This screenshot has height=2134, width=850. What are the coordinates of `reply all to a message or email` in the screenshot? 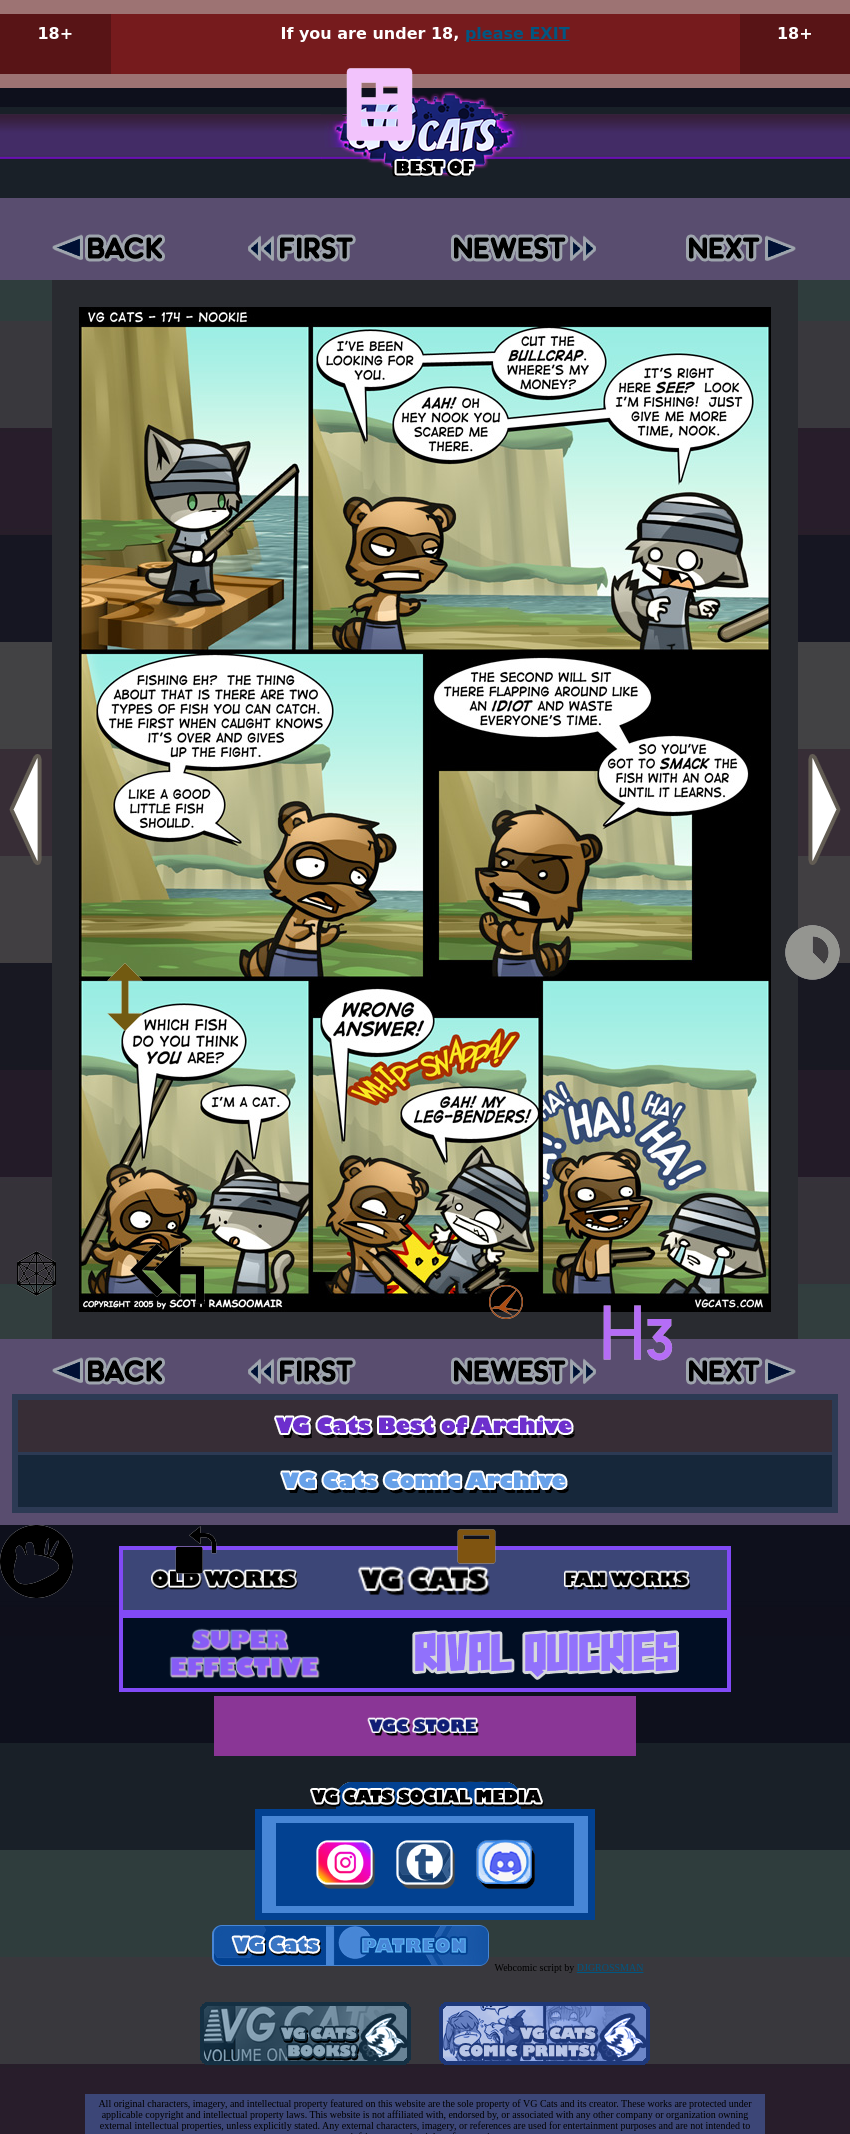 It's located at (170, 1274).